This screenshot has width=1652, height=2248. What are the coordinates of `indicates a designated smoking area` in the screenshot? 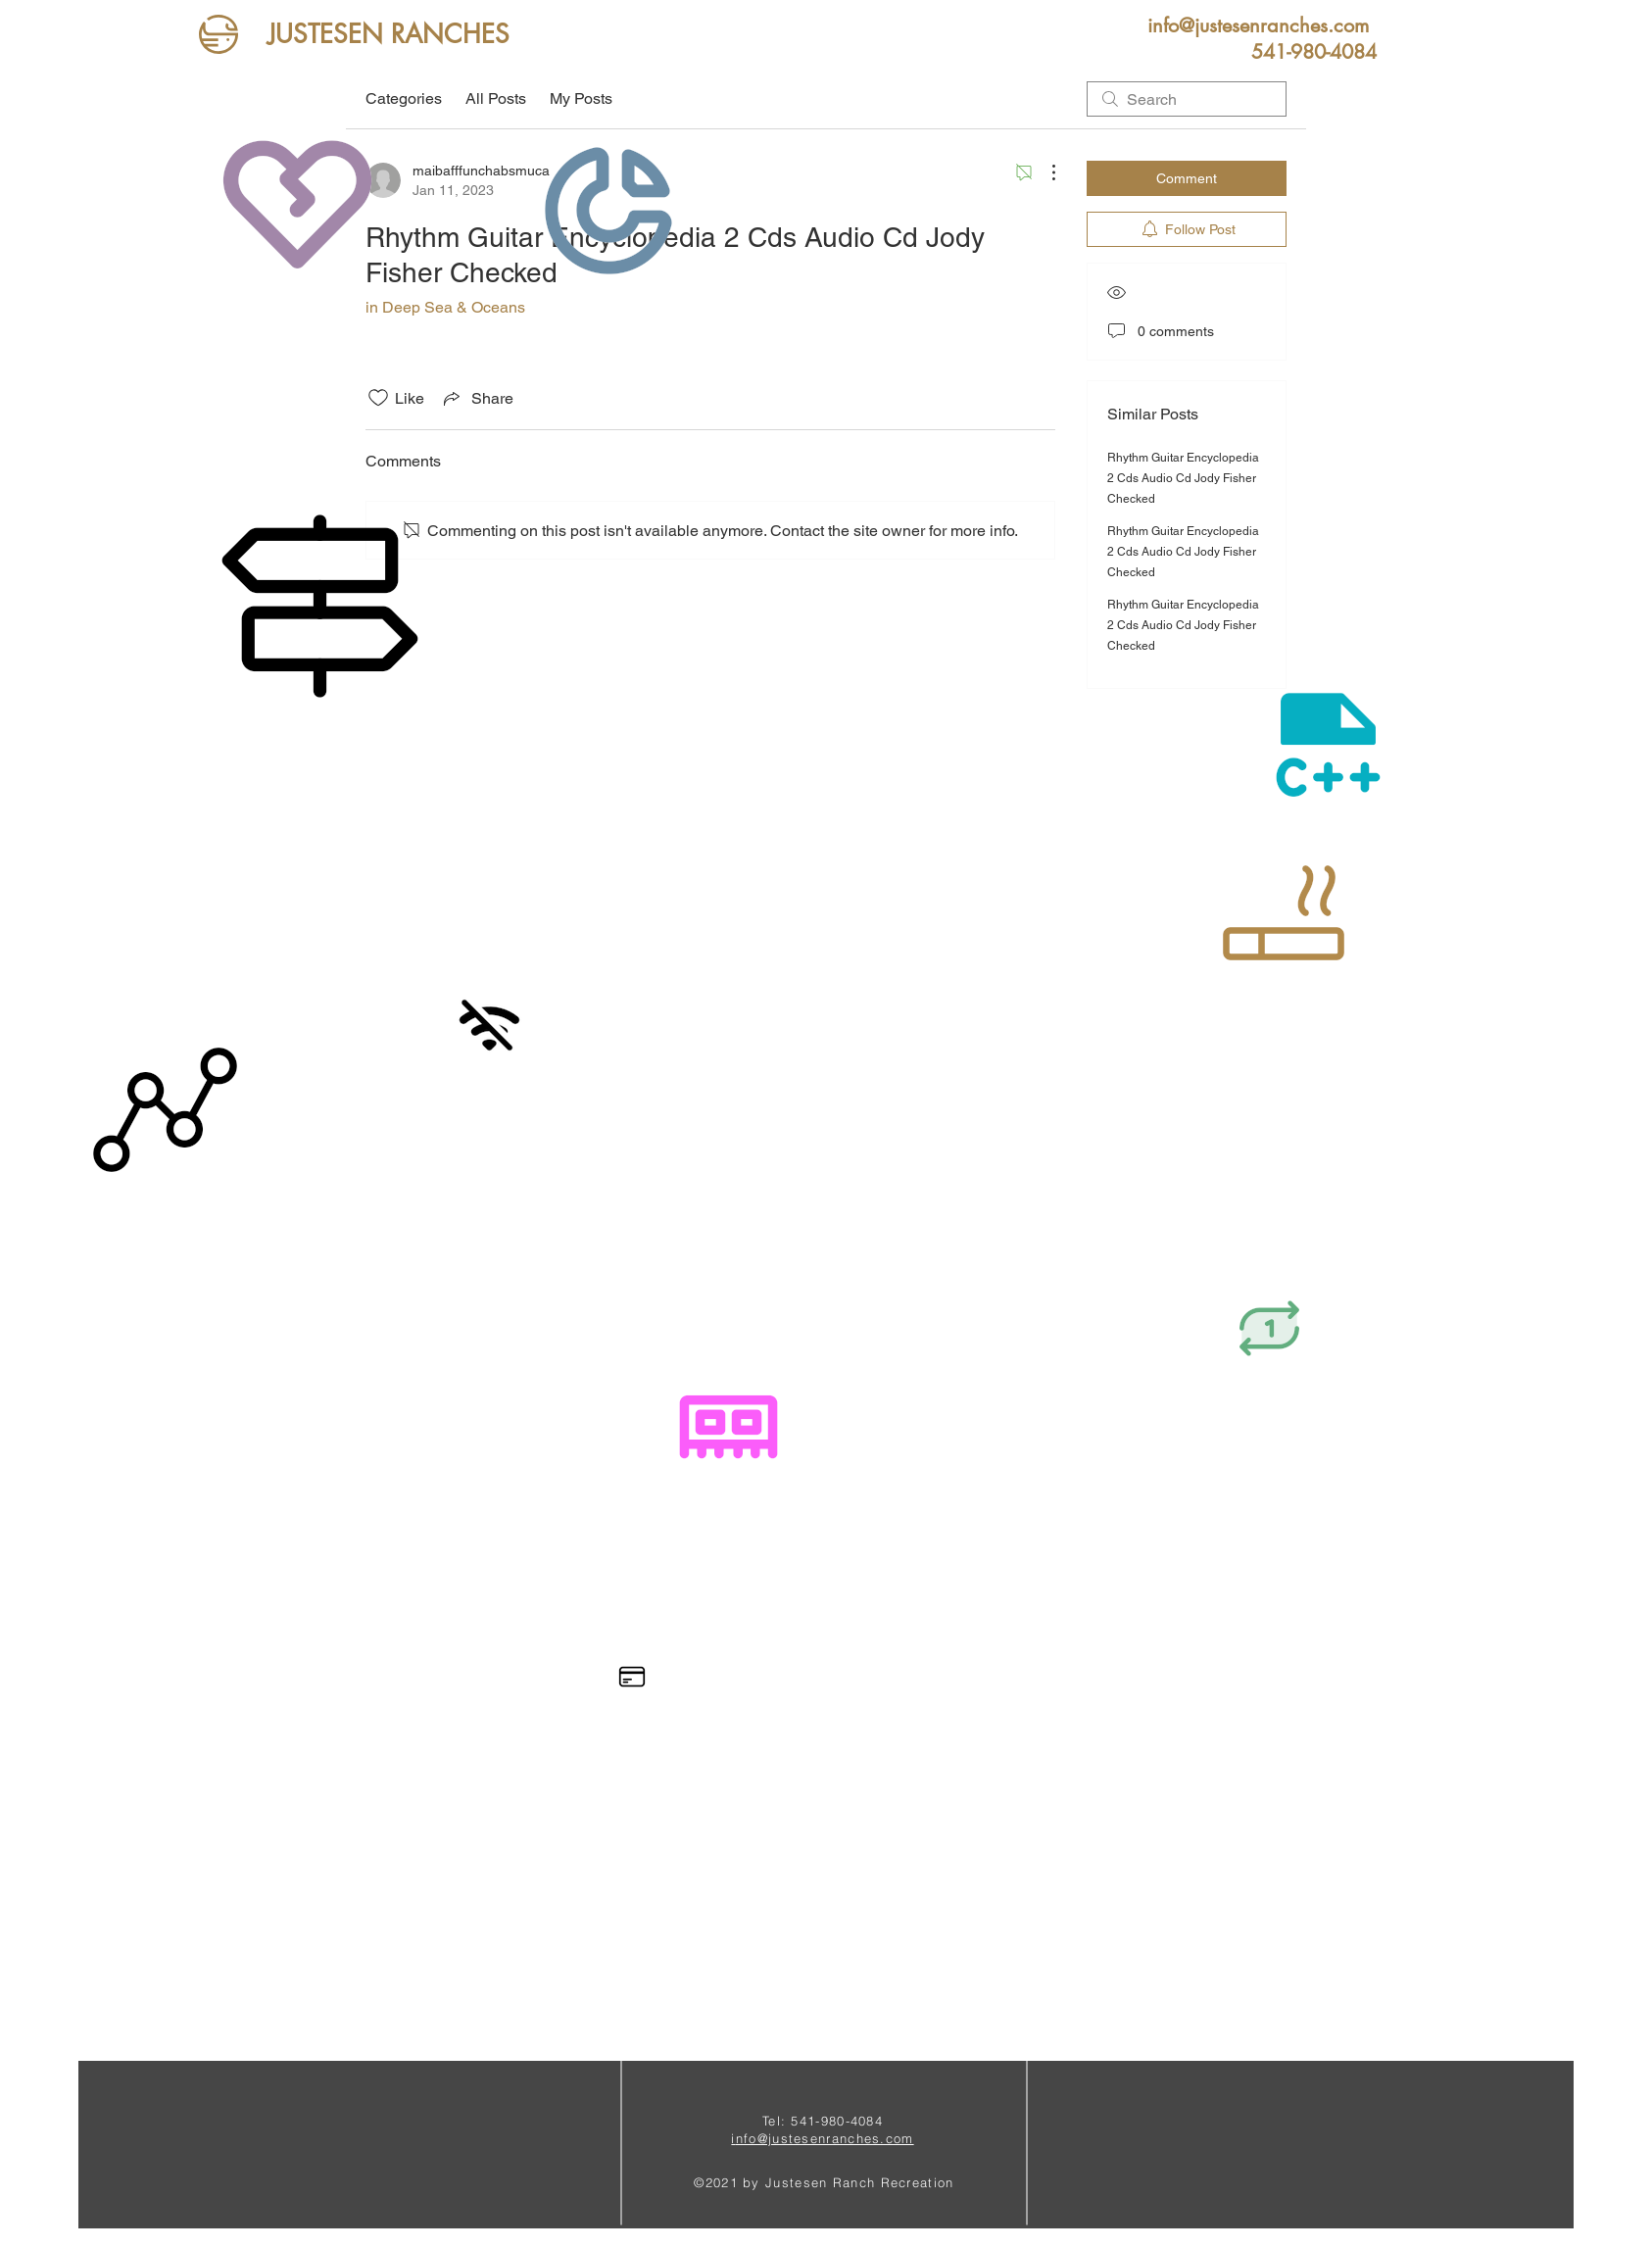 It's located at (1284, 926).